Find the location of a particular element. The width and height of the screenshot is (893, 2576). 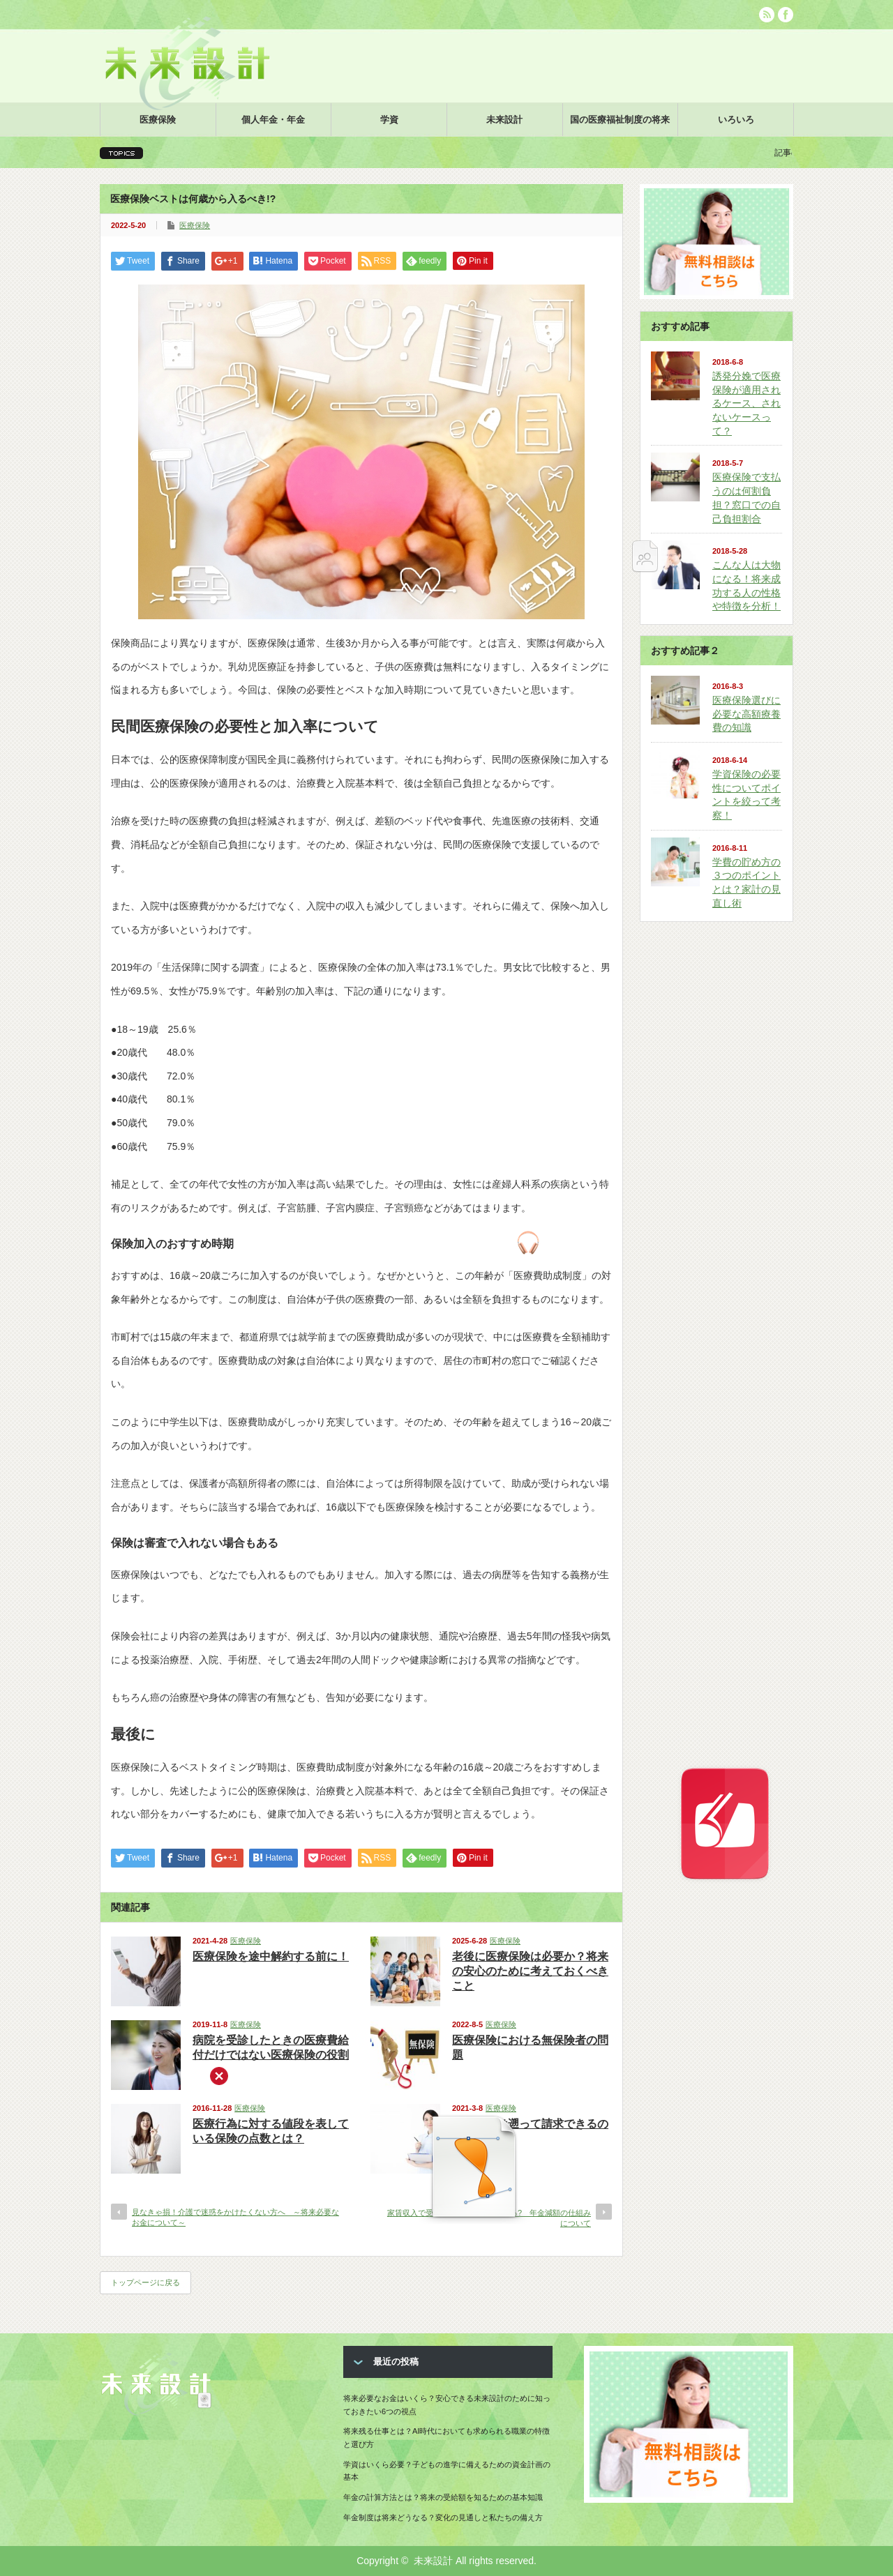

open a vector drawing or illustration file is located at coordinates (476, 2167).